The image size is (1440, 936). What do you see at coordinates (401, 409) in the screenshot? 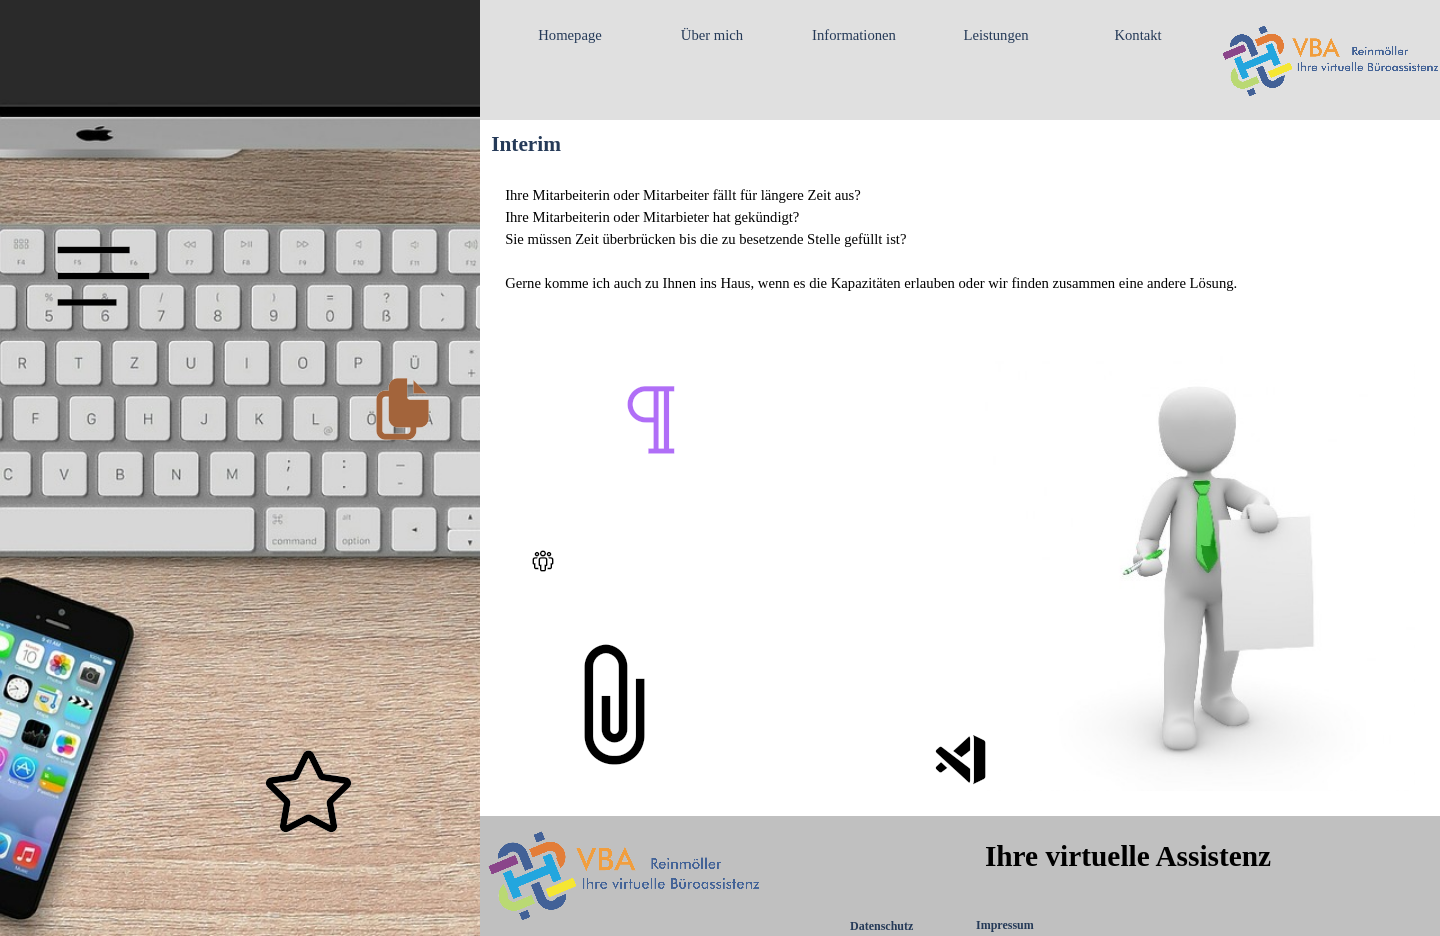
I see `access your files and documents` at bounding box center [401, 409].